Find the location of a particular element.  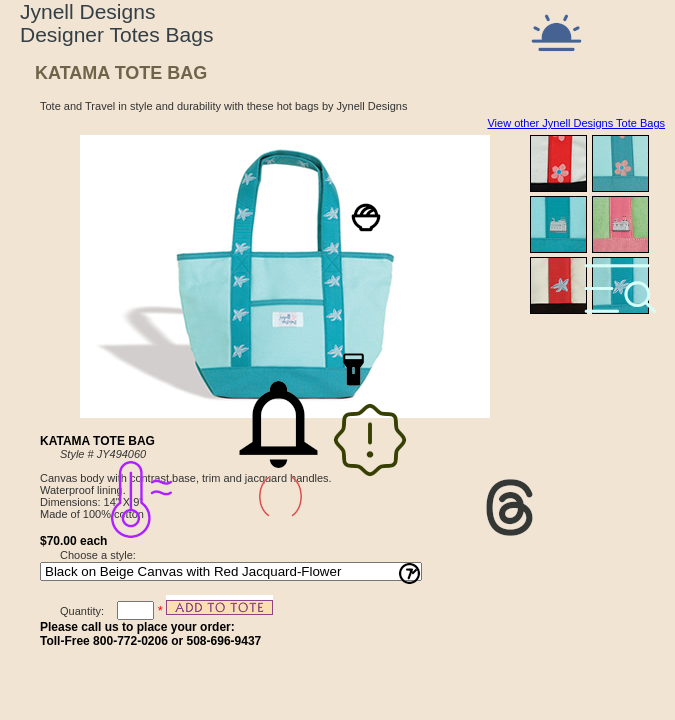

open the Threads app is located at coordinates (510, 507).